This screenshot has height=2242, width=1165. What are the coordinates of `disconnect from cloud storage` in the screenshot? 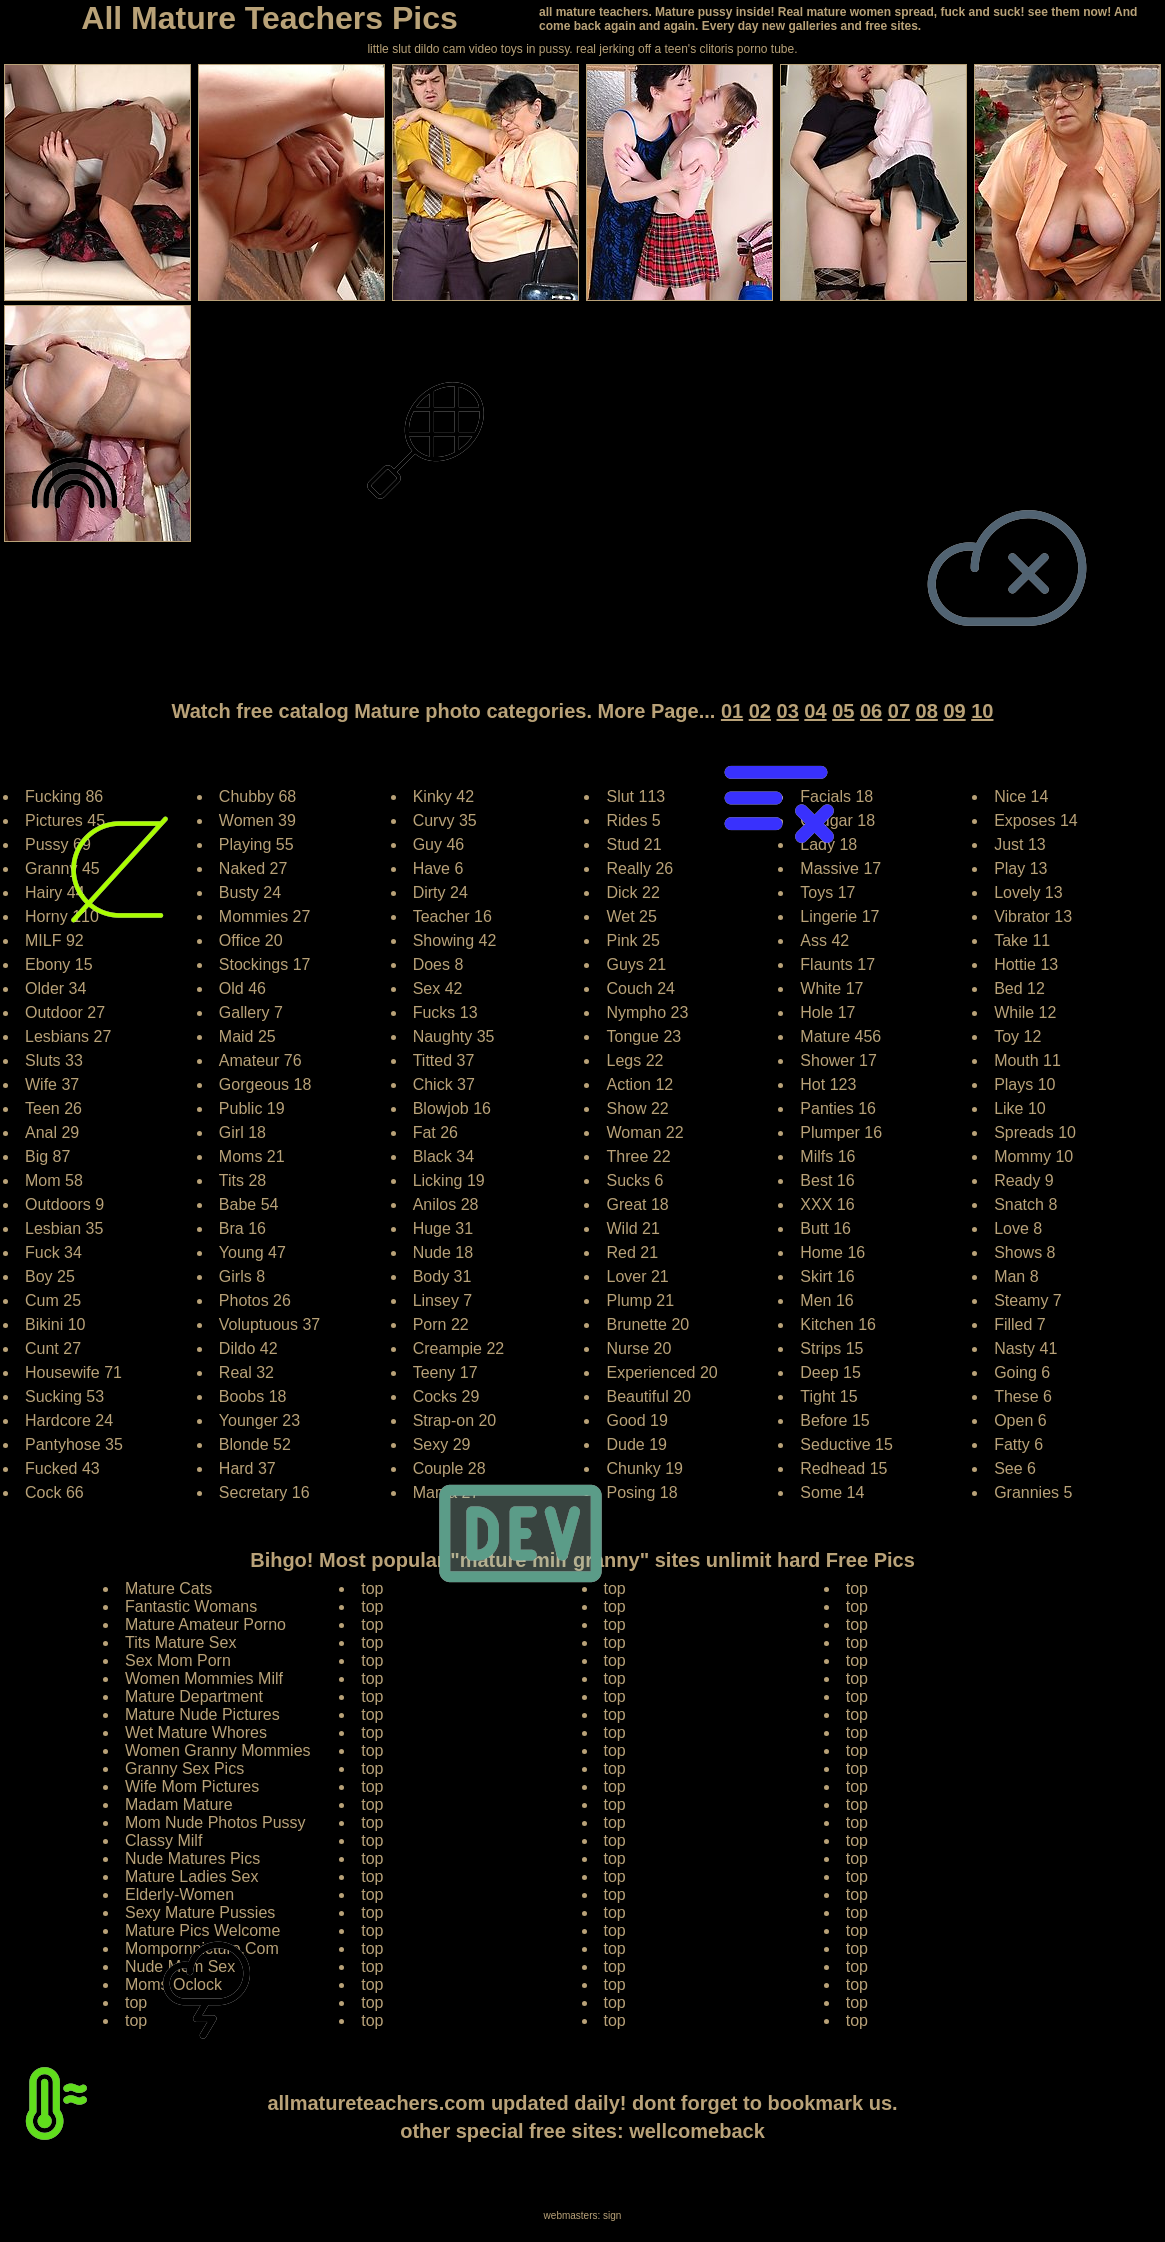 It's located at (1007, 568).